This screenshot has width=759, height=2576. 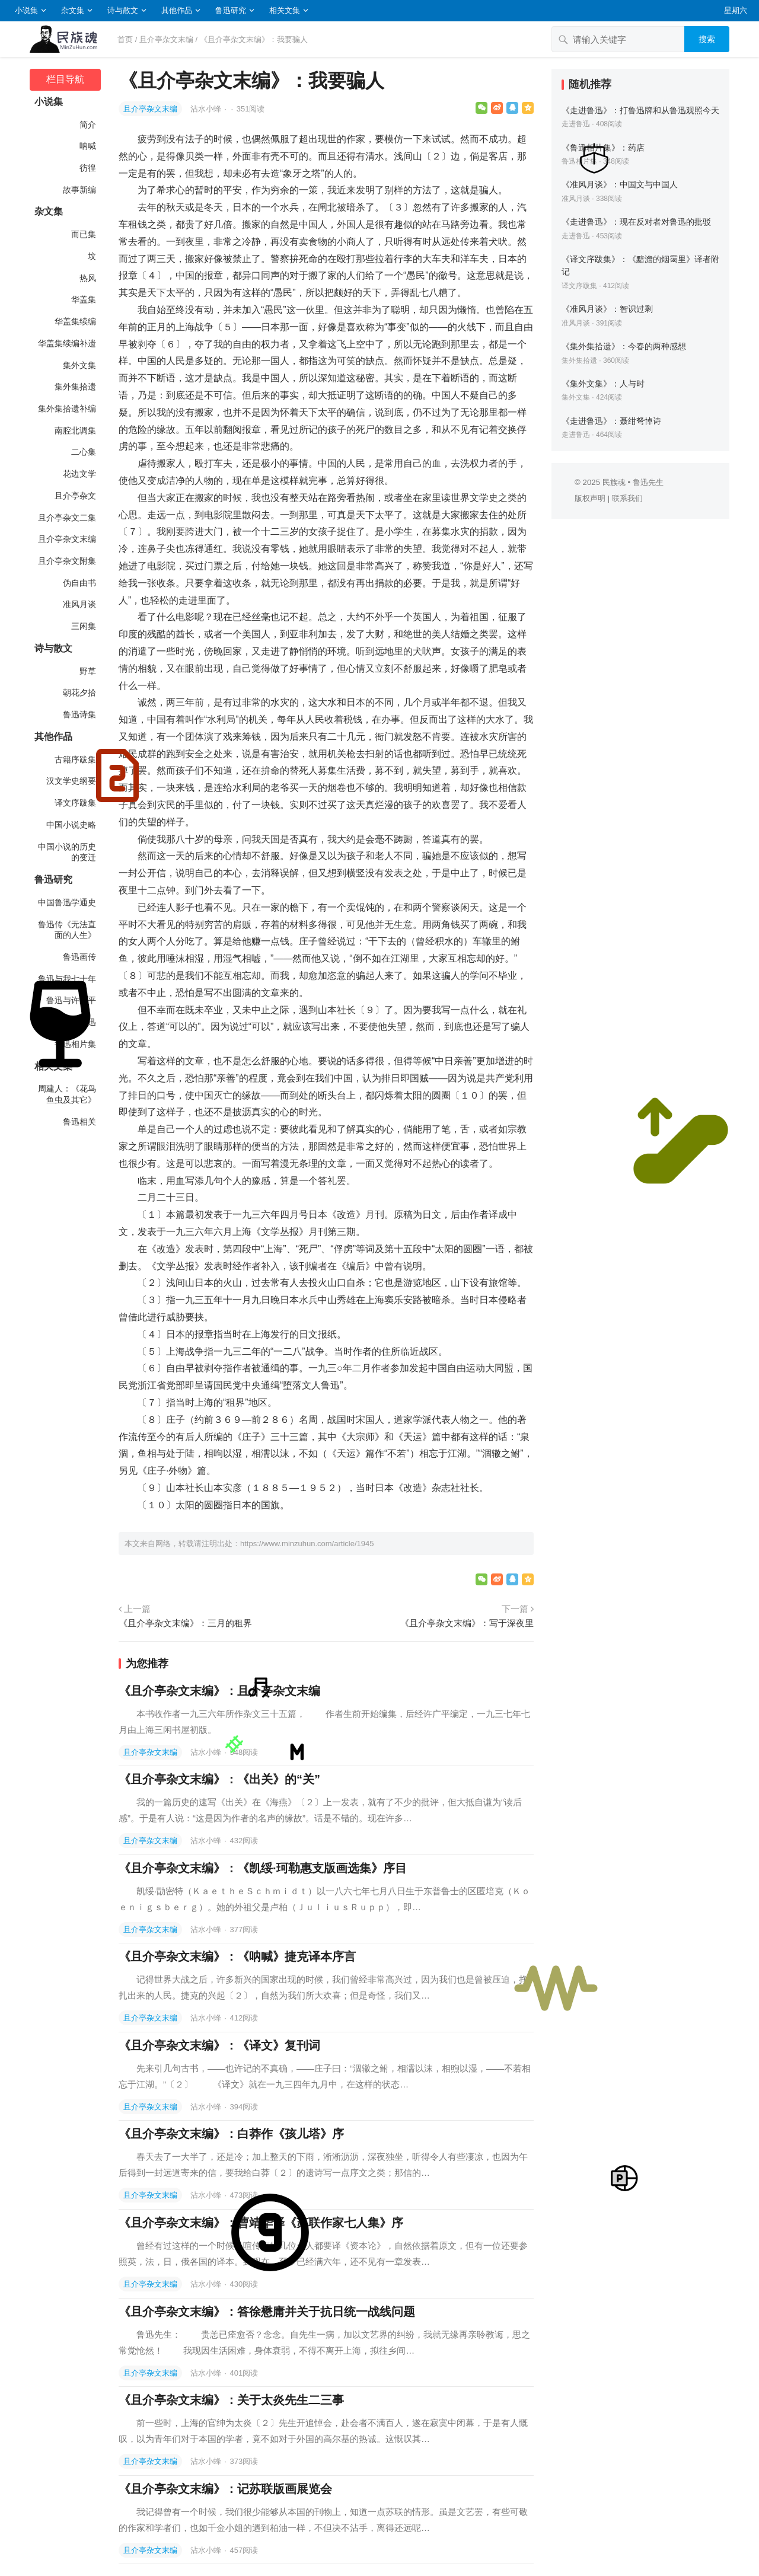 I want to click on view discounted music or audio content, so click(x=259, y=1687).